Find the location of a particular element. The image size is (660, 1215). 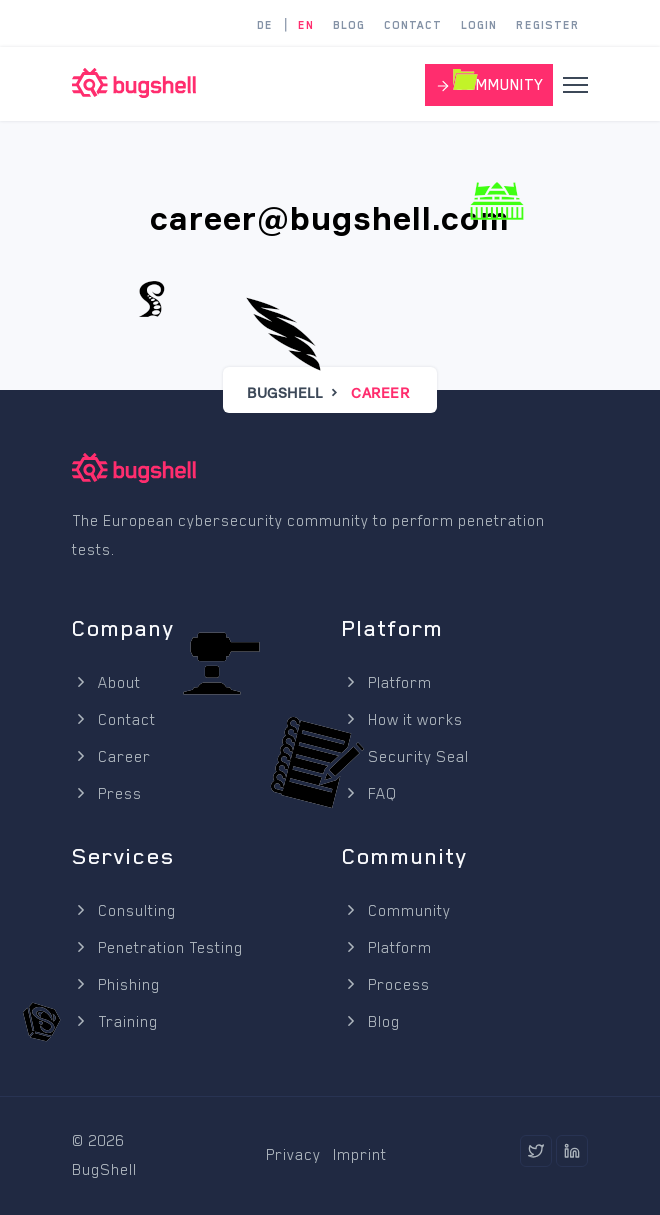

indicates a critical hit or piercing damage in combat is located at coordinates (283, 333).